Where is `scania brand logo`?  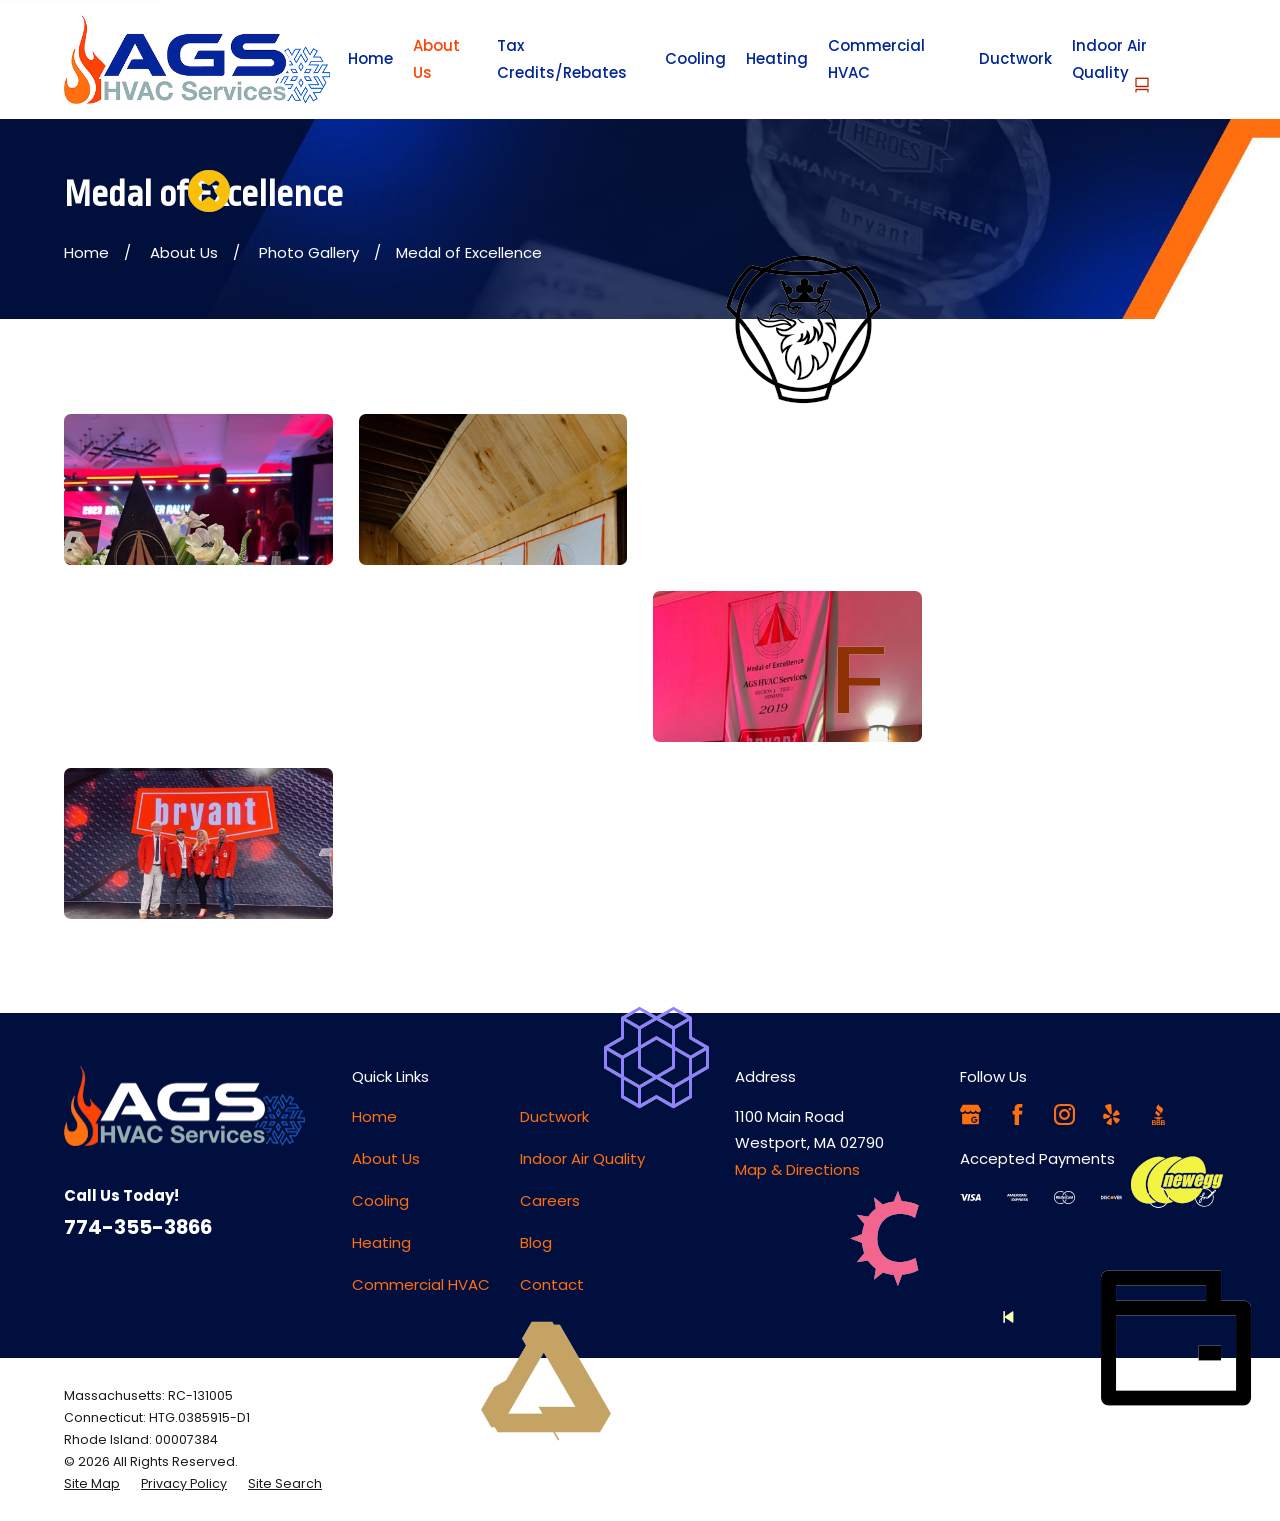 scania brand logo is located at coordinates (803, 329).